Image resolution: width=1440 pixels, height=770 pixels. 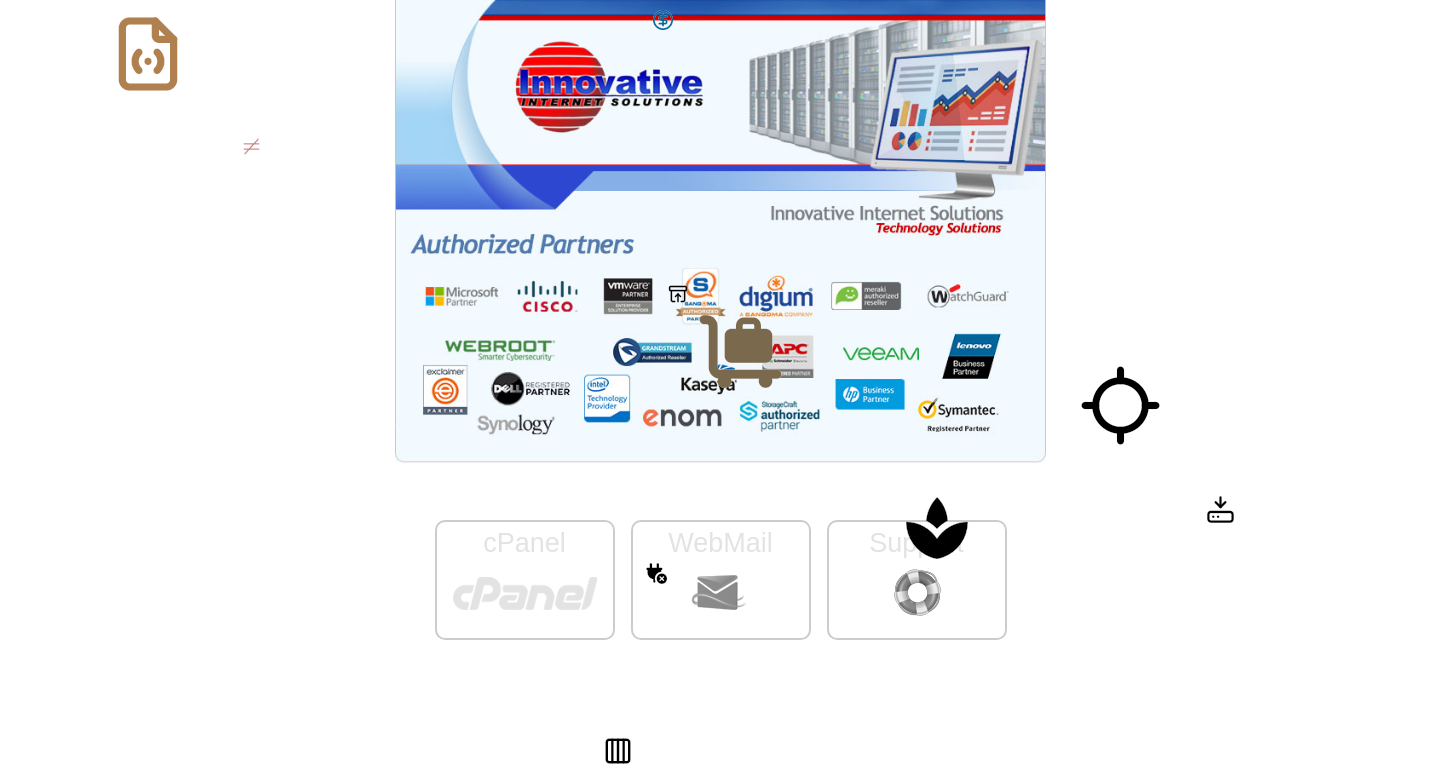 What do you see at coordinates (148, 54) in the screenshot?
I see `access a file with wireless or signal data` at bounding box center [148, 54].